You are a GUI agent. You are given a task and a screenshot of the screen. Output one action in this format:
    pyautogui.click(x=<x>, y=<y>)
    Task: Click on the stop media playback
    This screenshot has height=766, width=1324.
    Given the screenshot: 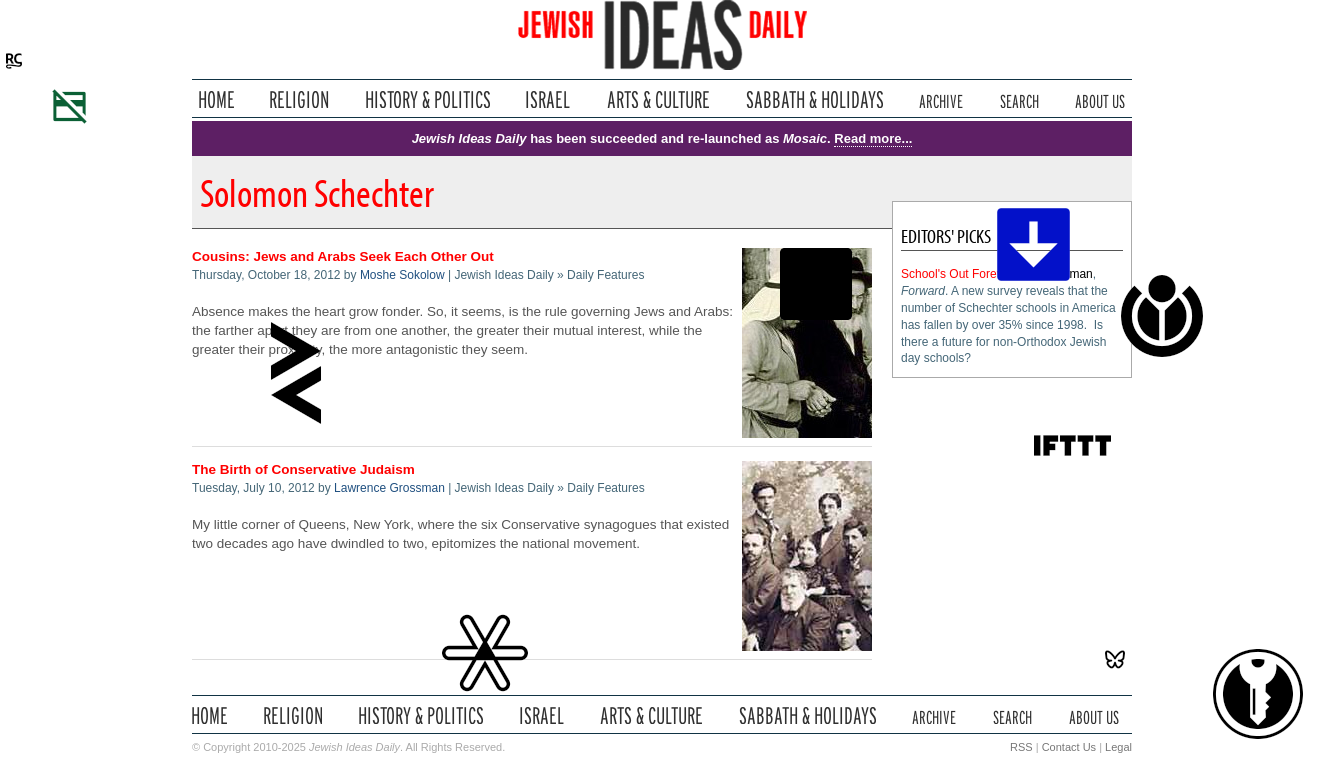 What is the action you would take?
    pyautogui.click(x=816, y=284)
    